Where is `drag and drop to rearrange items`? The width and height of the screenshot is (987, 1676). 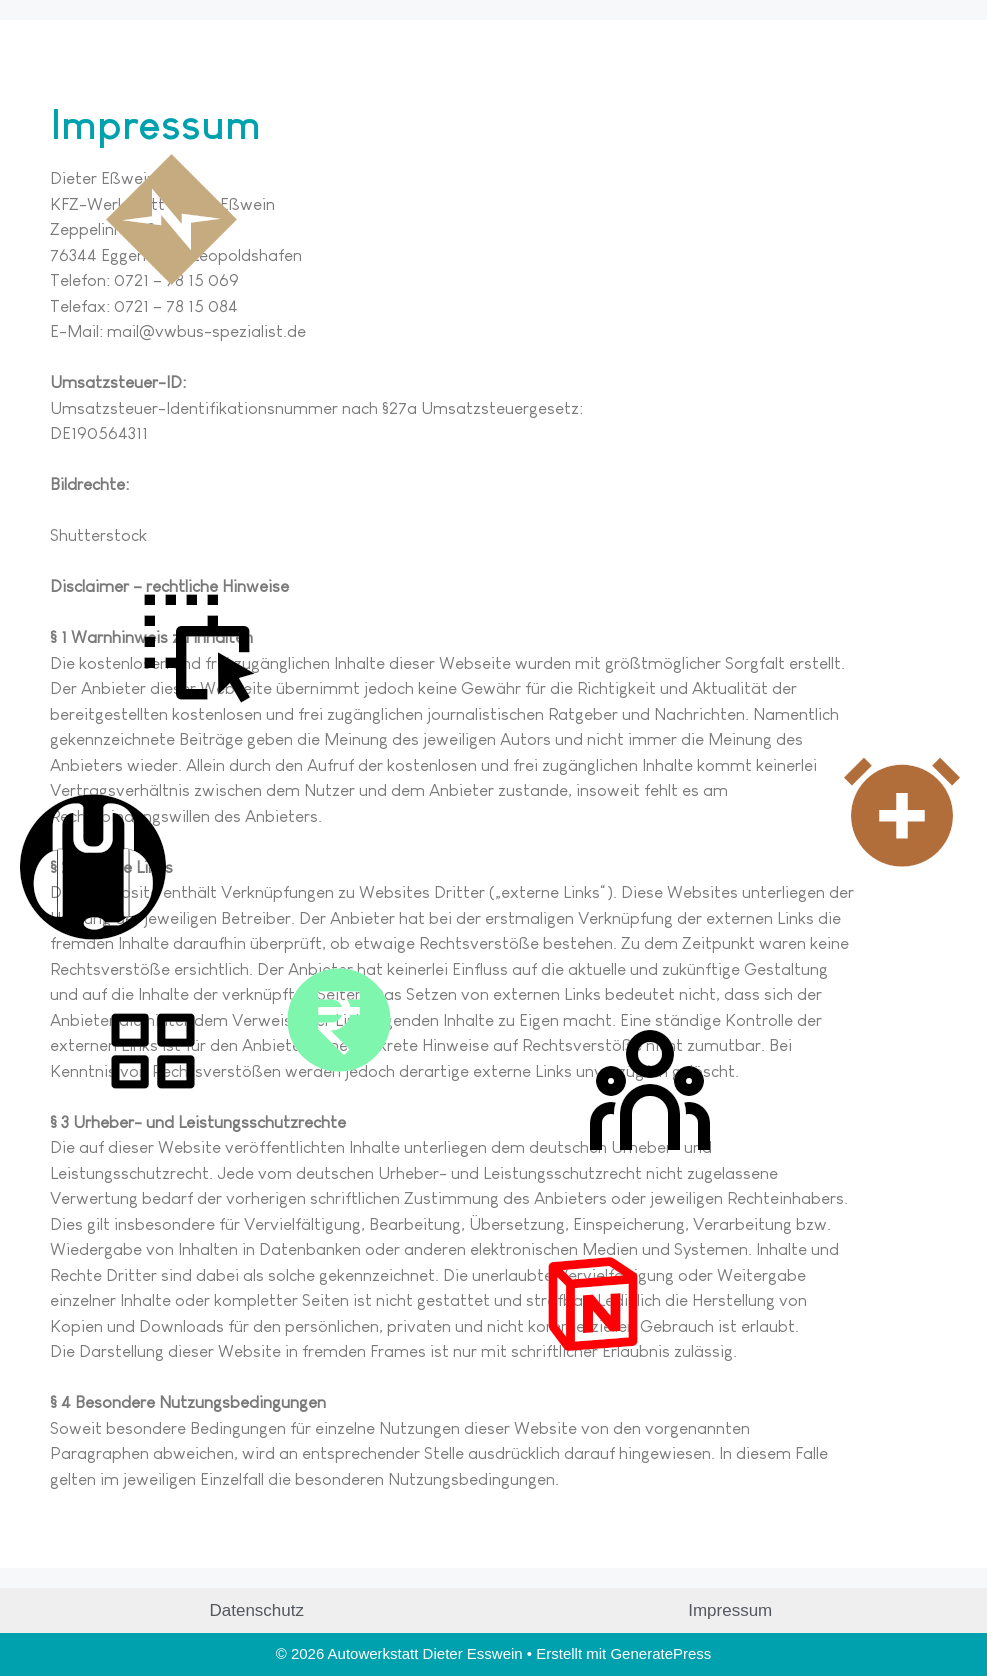
drag and drop to rearrange items is located at coordinates (197, 647).